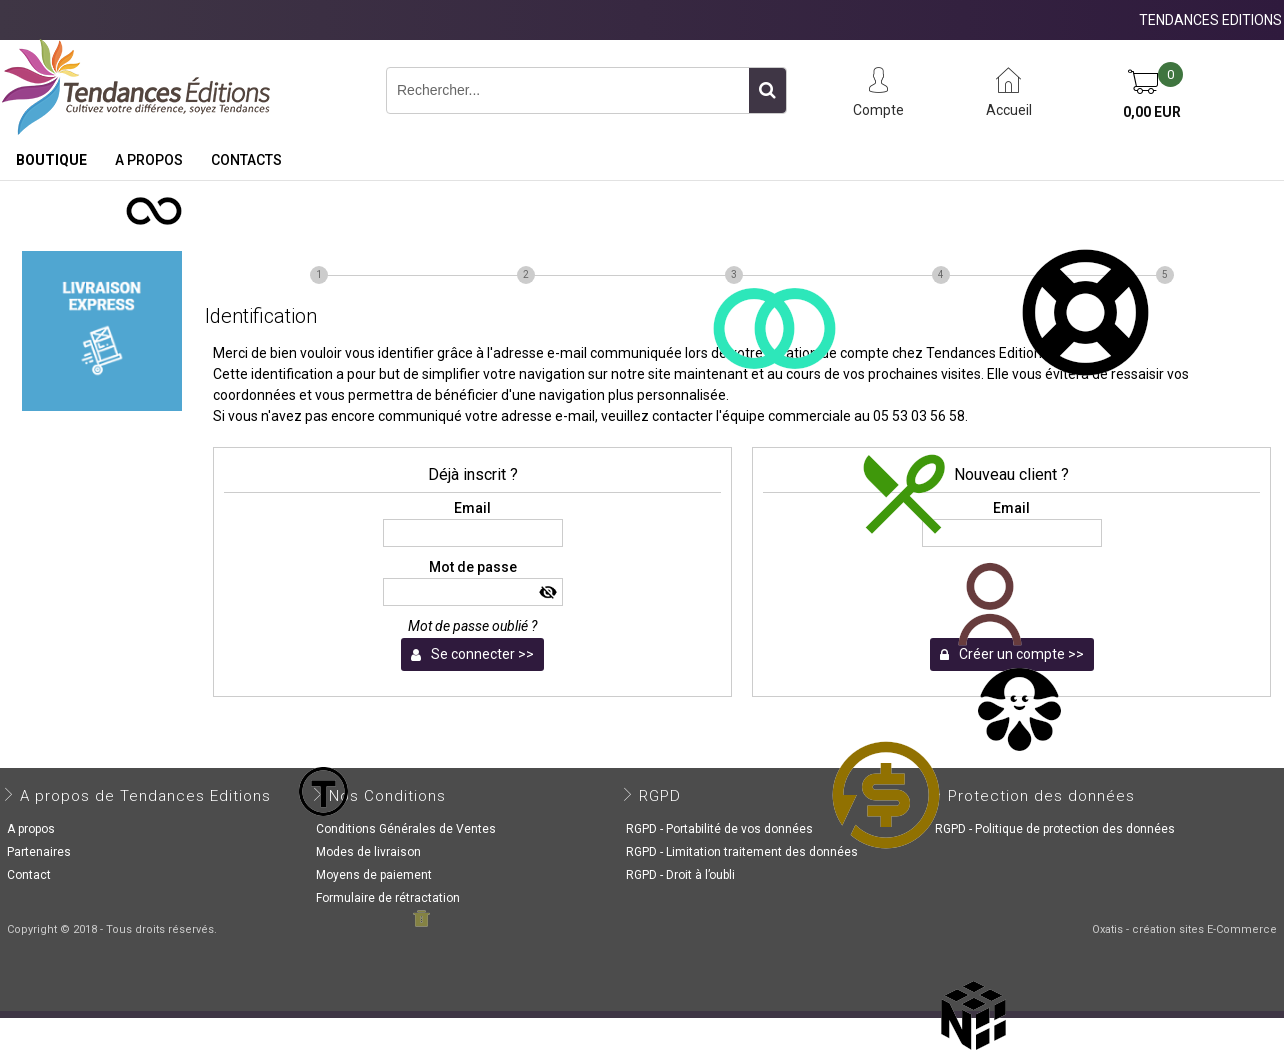 The width and height of the screenshot is (1284, 1058). Describe the element at coordinates (903, 491) in the screenshot. I see `browse nearby restaurants` at that location.